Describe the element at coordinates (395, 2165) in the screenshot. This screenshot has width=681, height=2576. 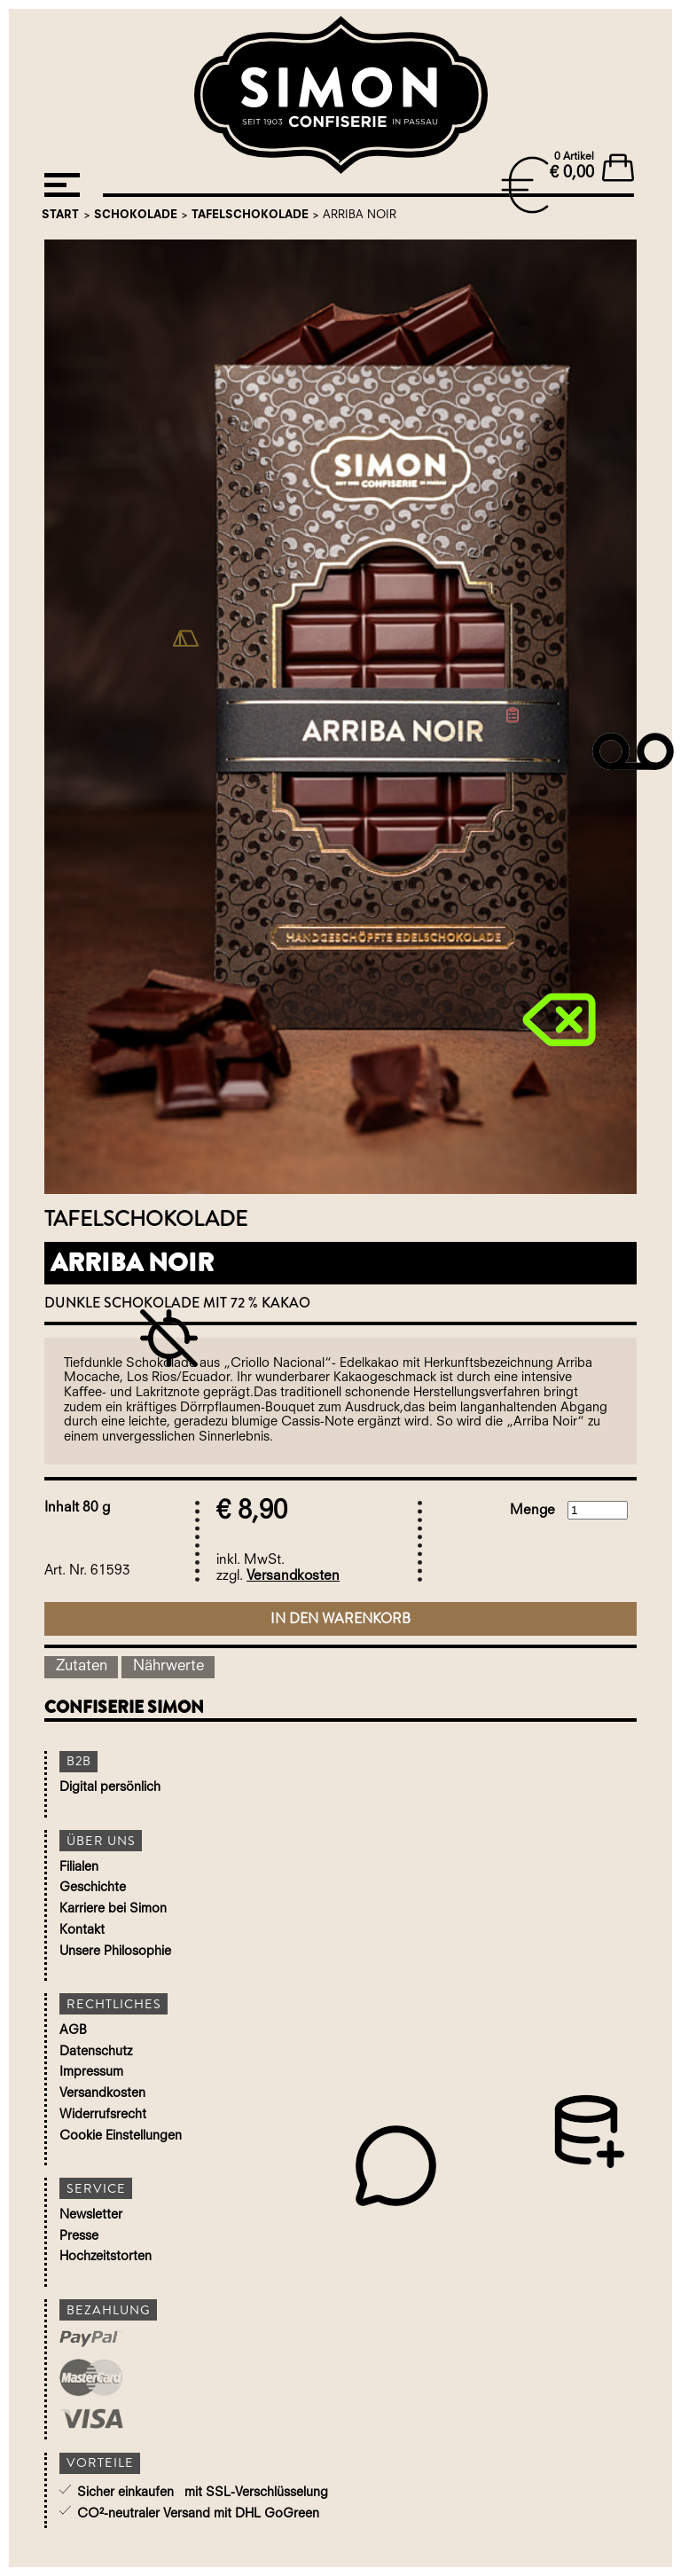
I see `open chat or messaging` at that location.